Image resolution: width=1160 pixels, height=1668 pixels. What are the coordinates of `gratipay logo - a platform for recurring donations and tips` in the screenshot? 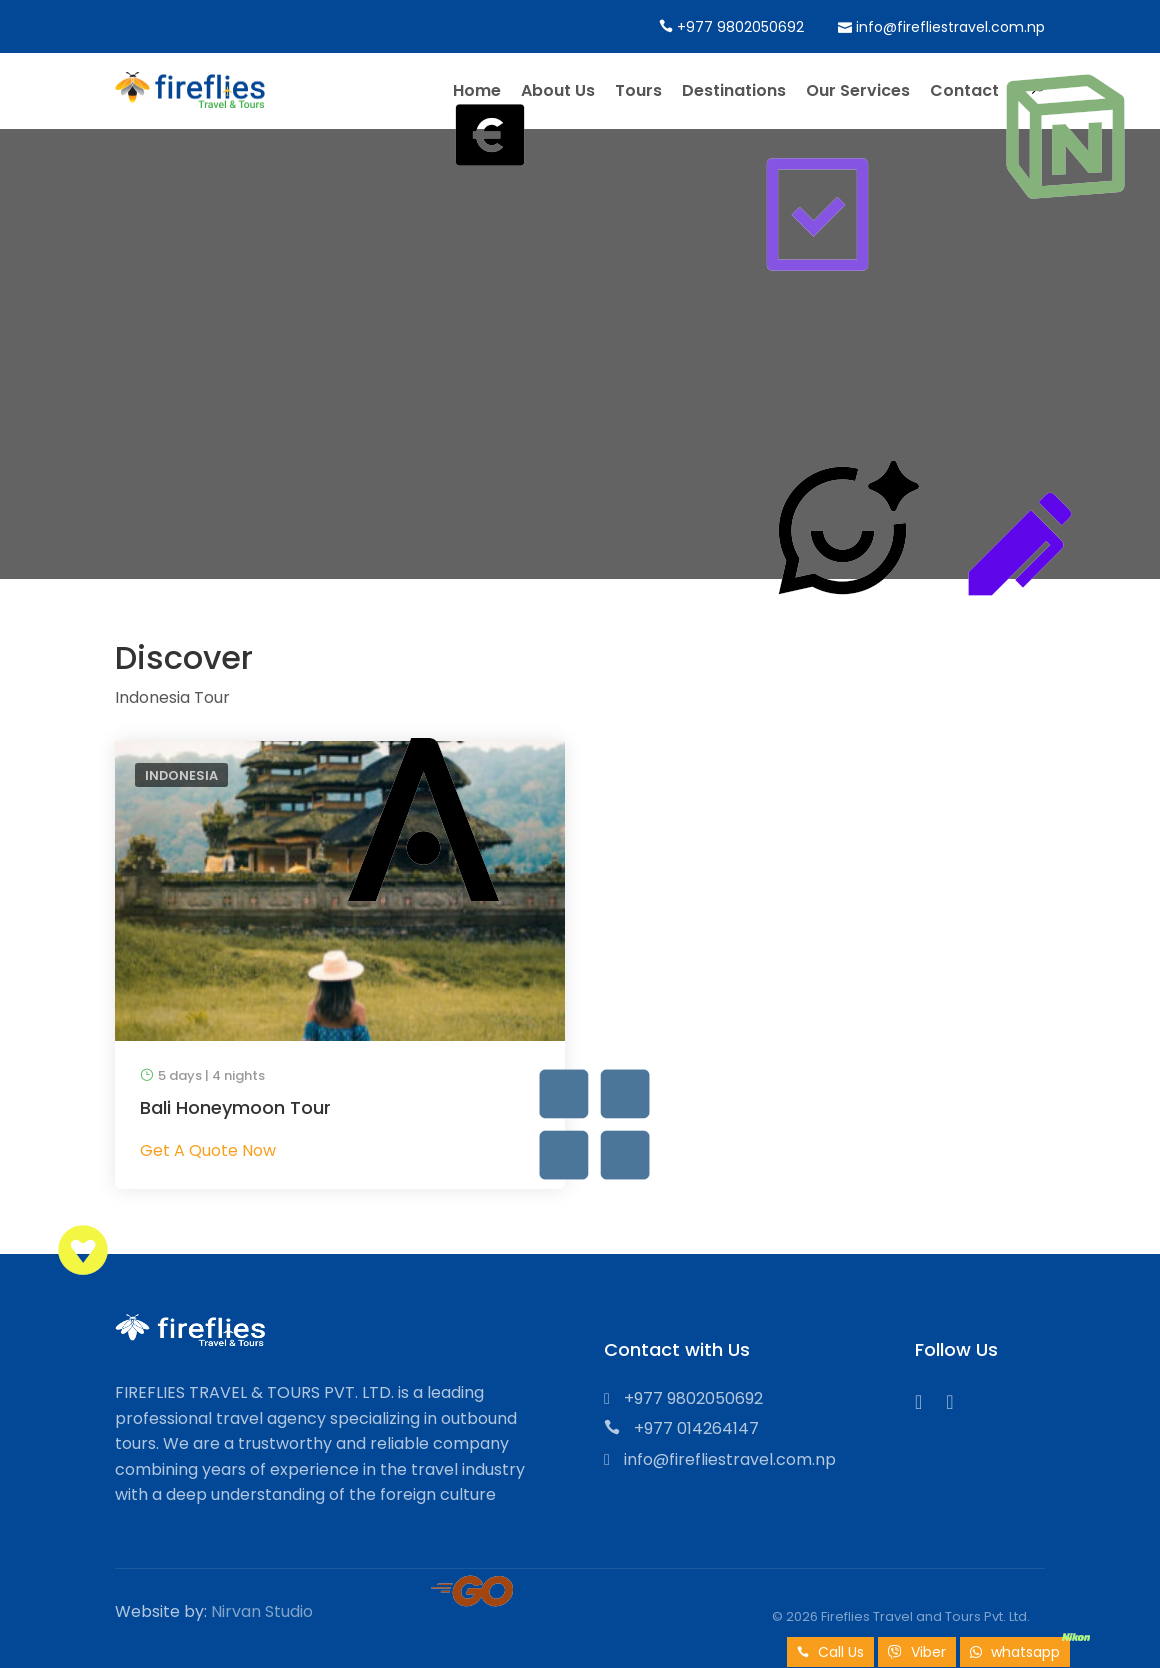 It's located at (83, 1250).